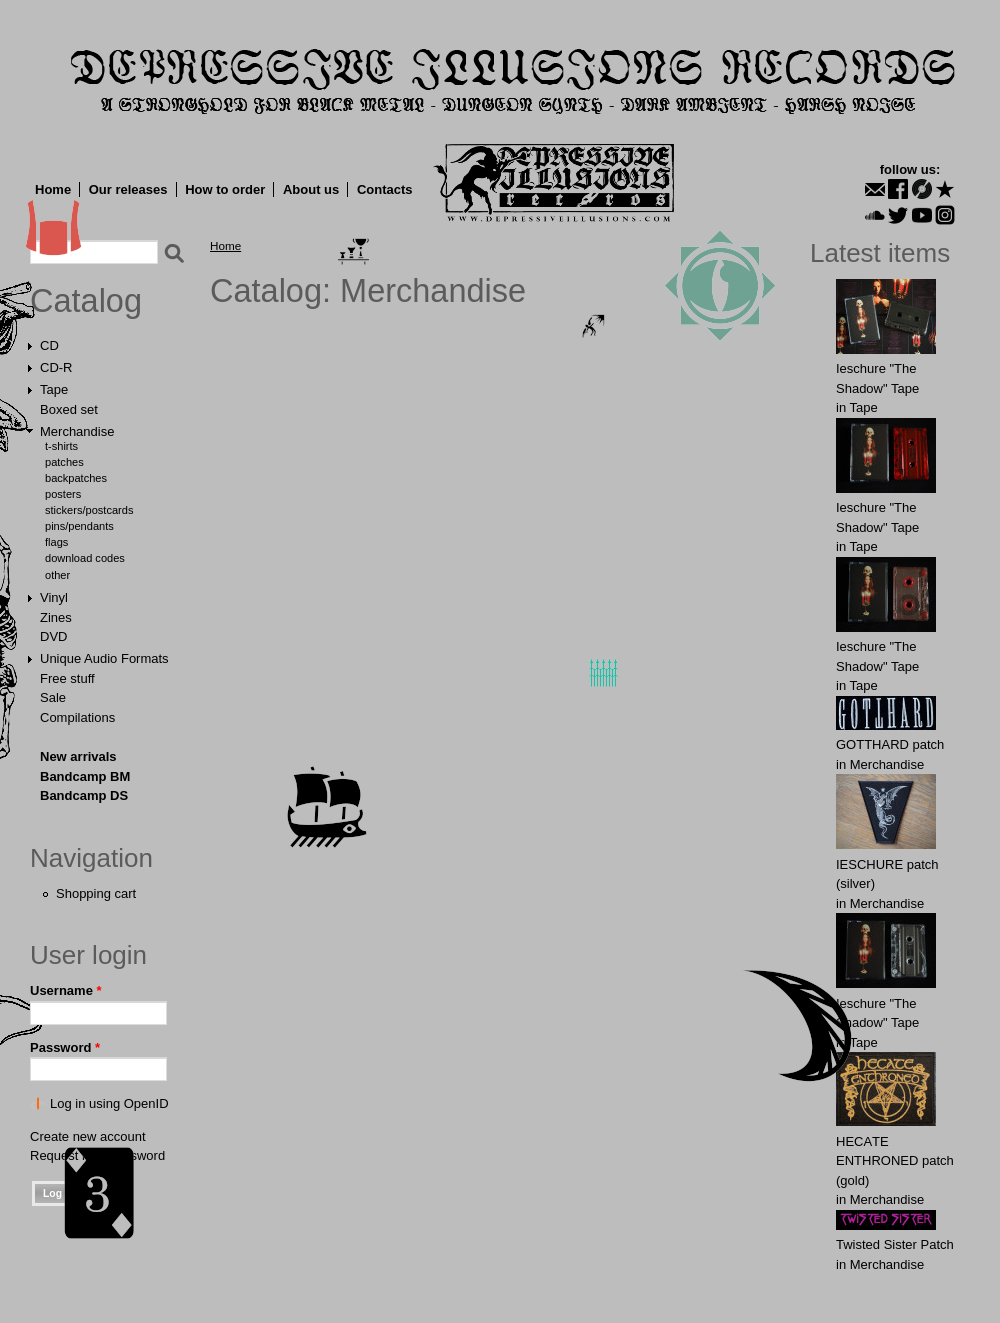 The image size is (1000, 1323). Describe the element at coordinates (798, 1026) in the screenshot. I see `indicates a slash or cutting attack action` at that location.